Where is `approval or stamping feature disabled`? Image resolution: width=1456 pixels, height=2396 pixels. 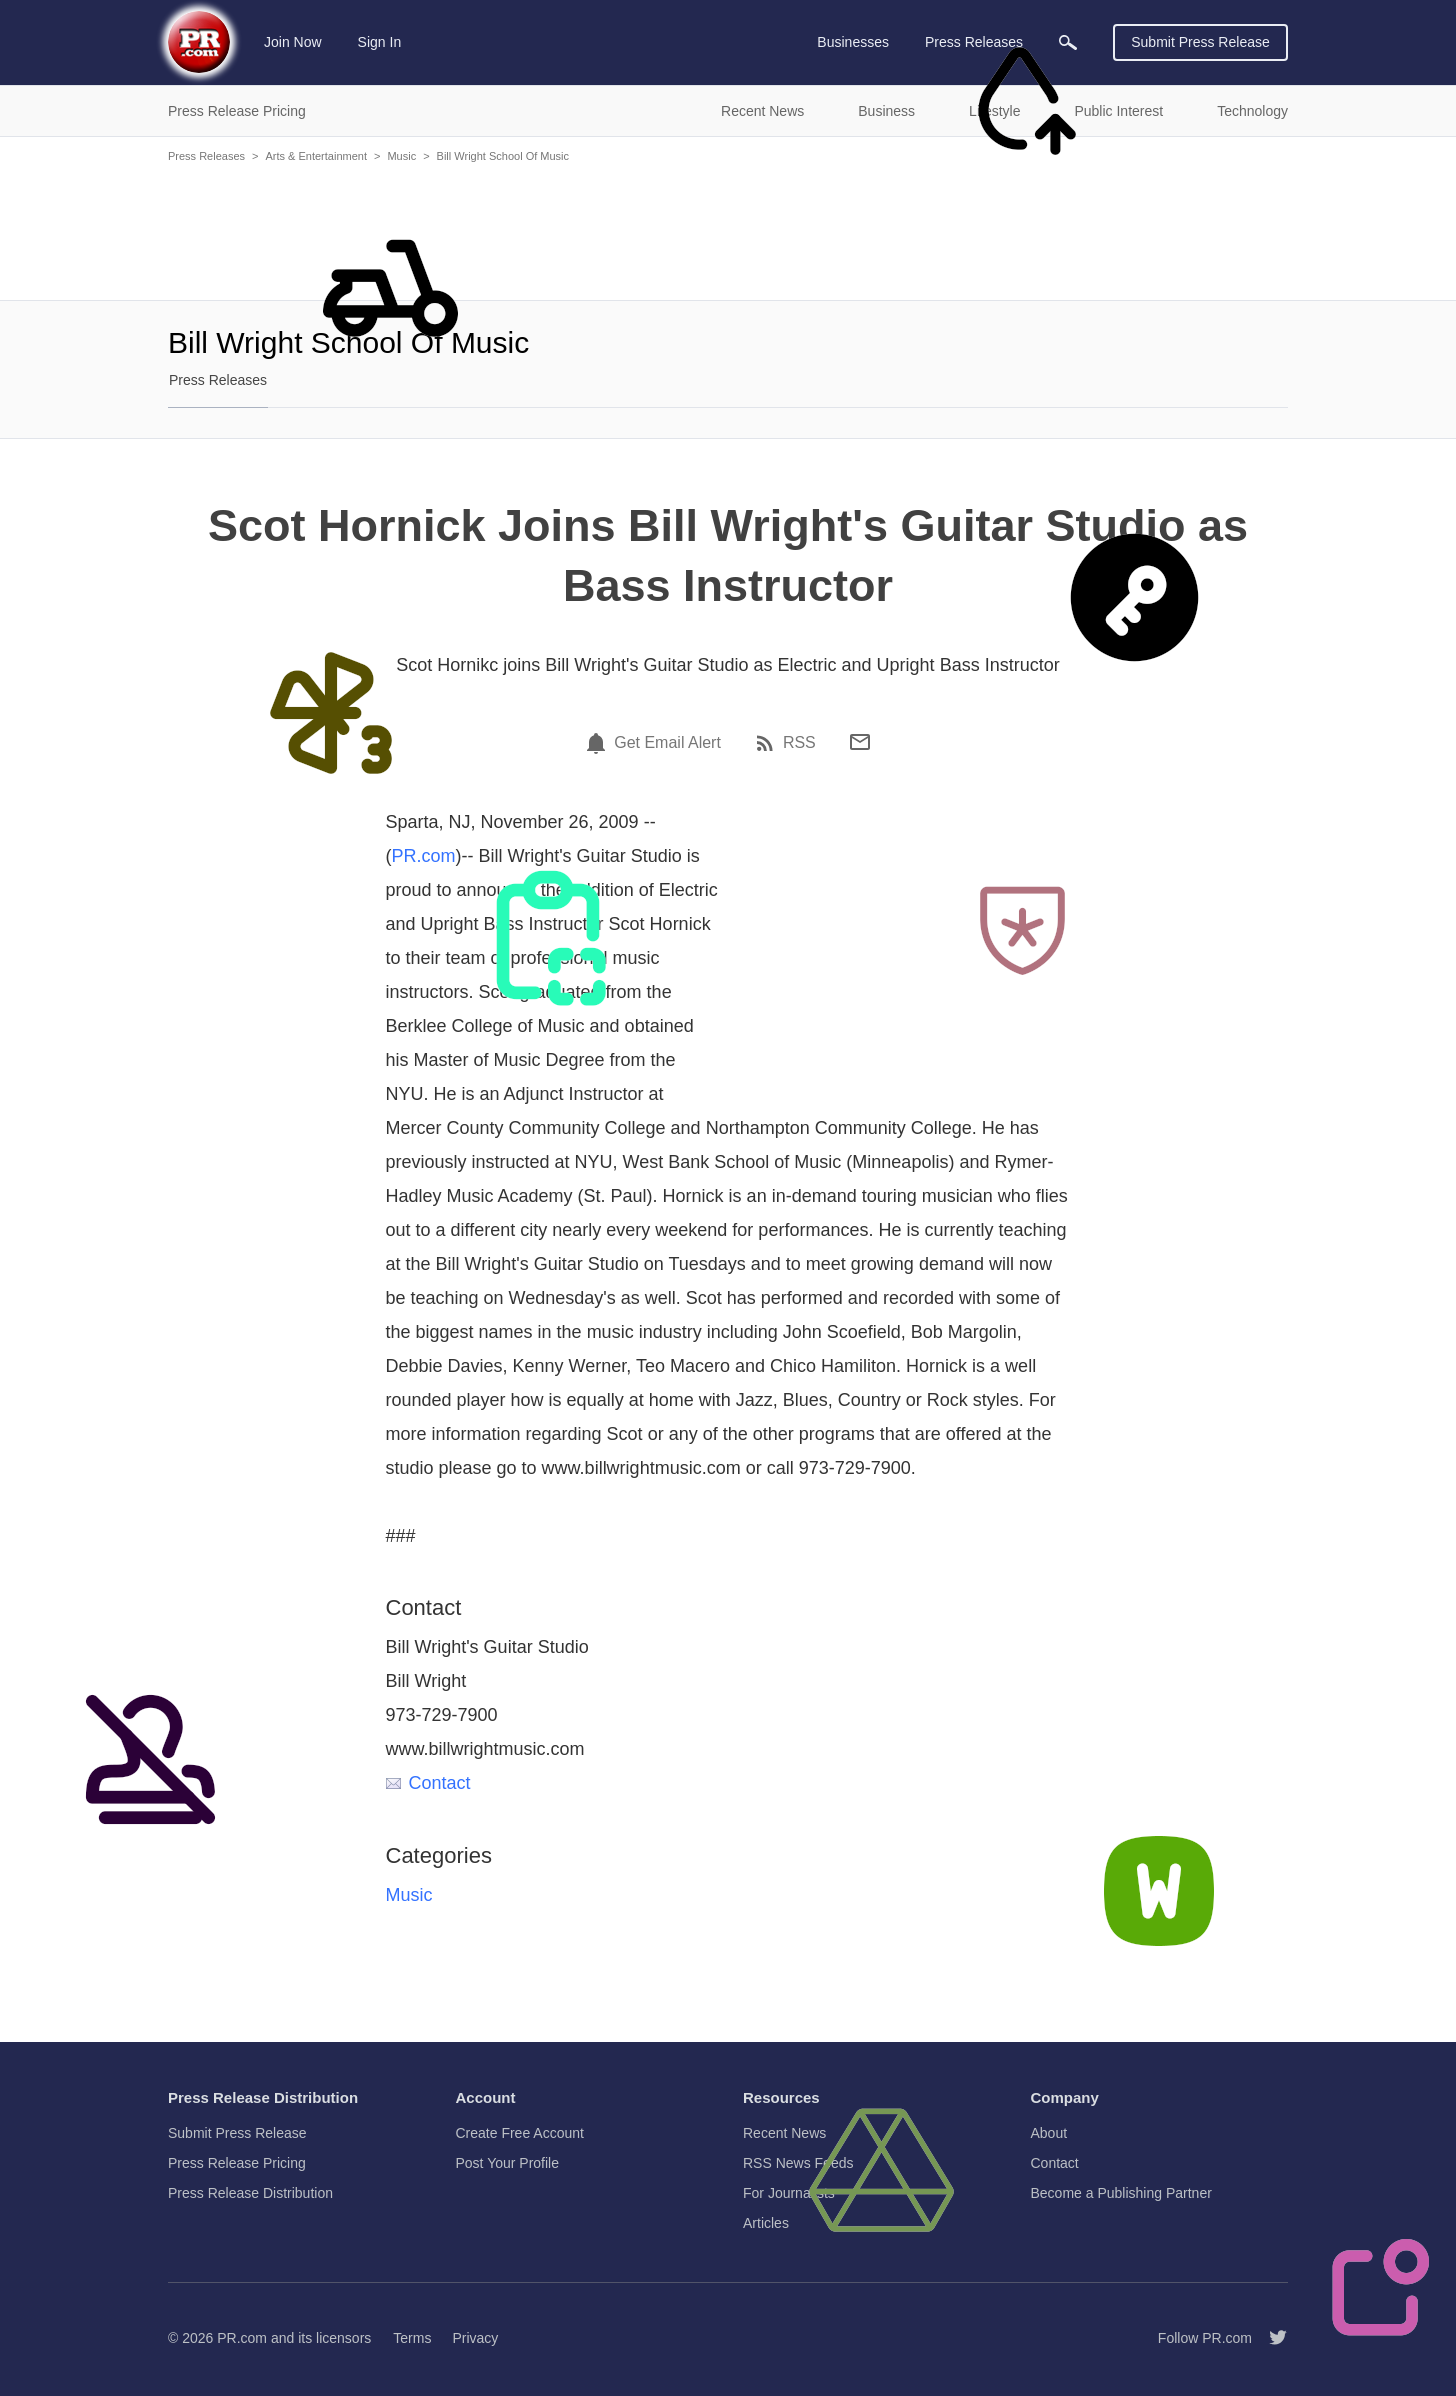
approval or stamping feature disabled is located at coordinates (150, 1759).